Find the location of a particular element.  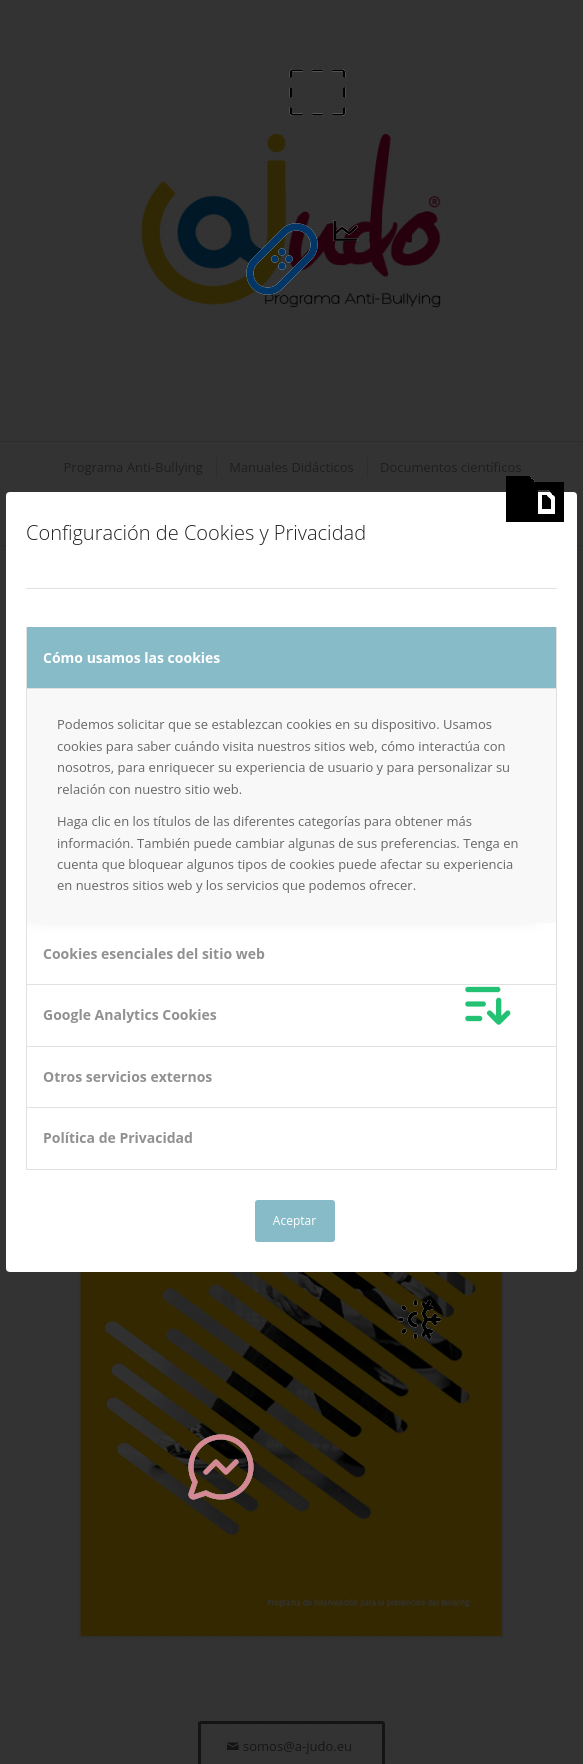

select or define a region is located at coordinates (317, 92).